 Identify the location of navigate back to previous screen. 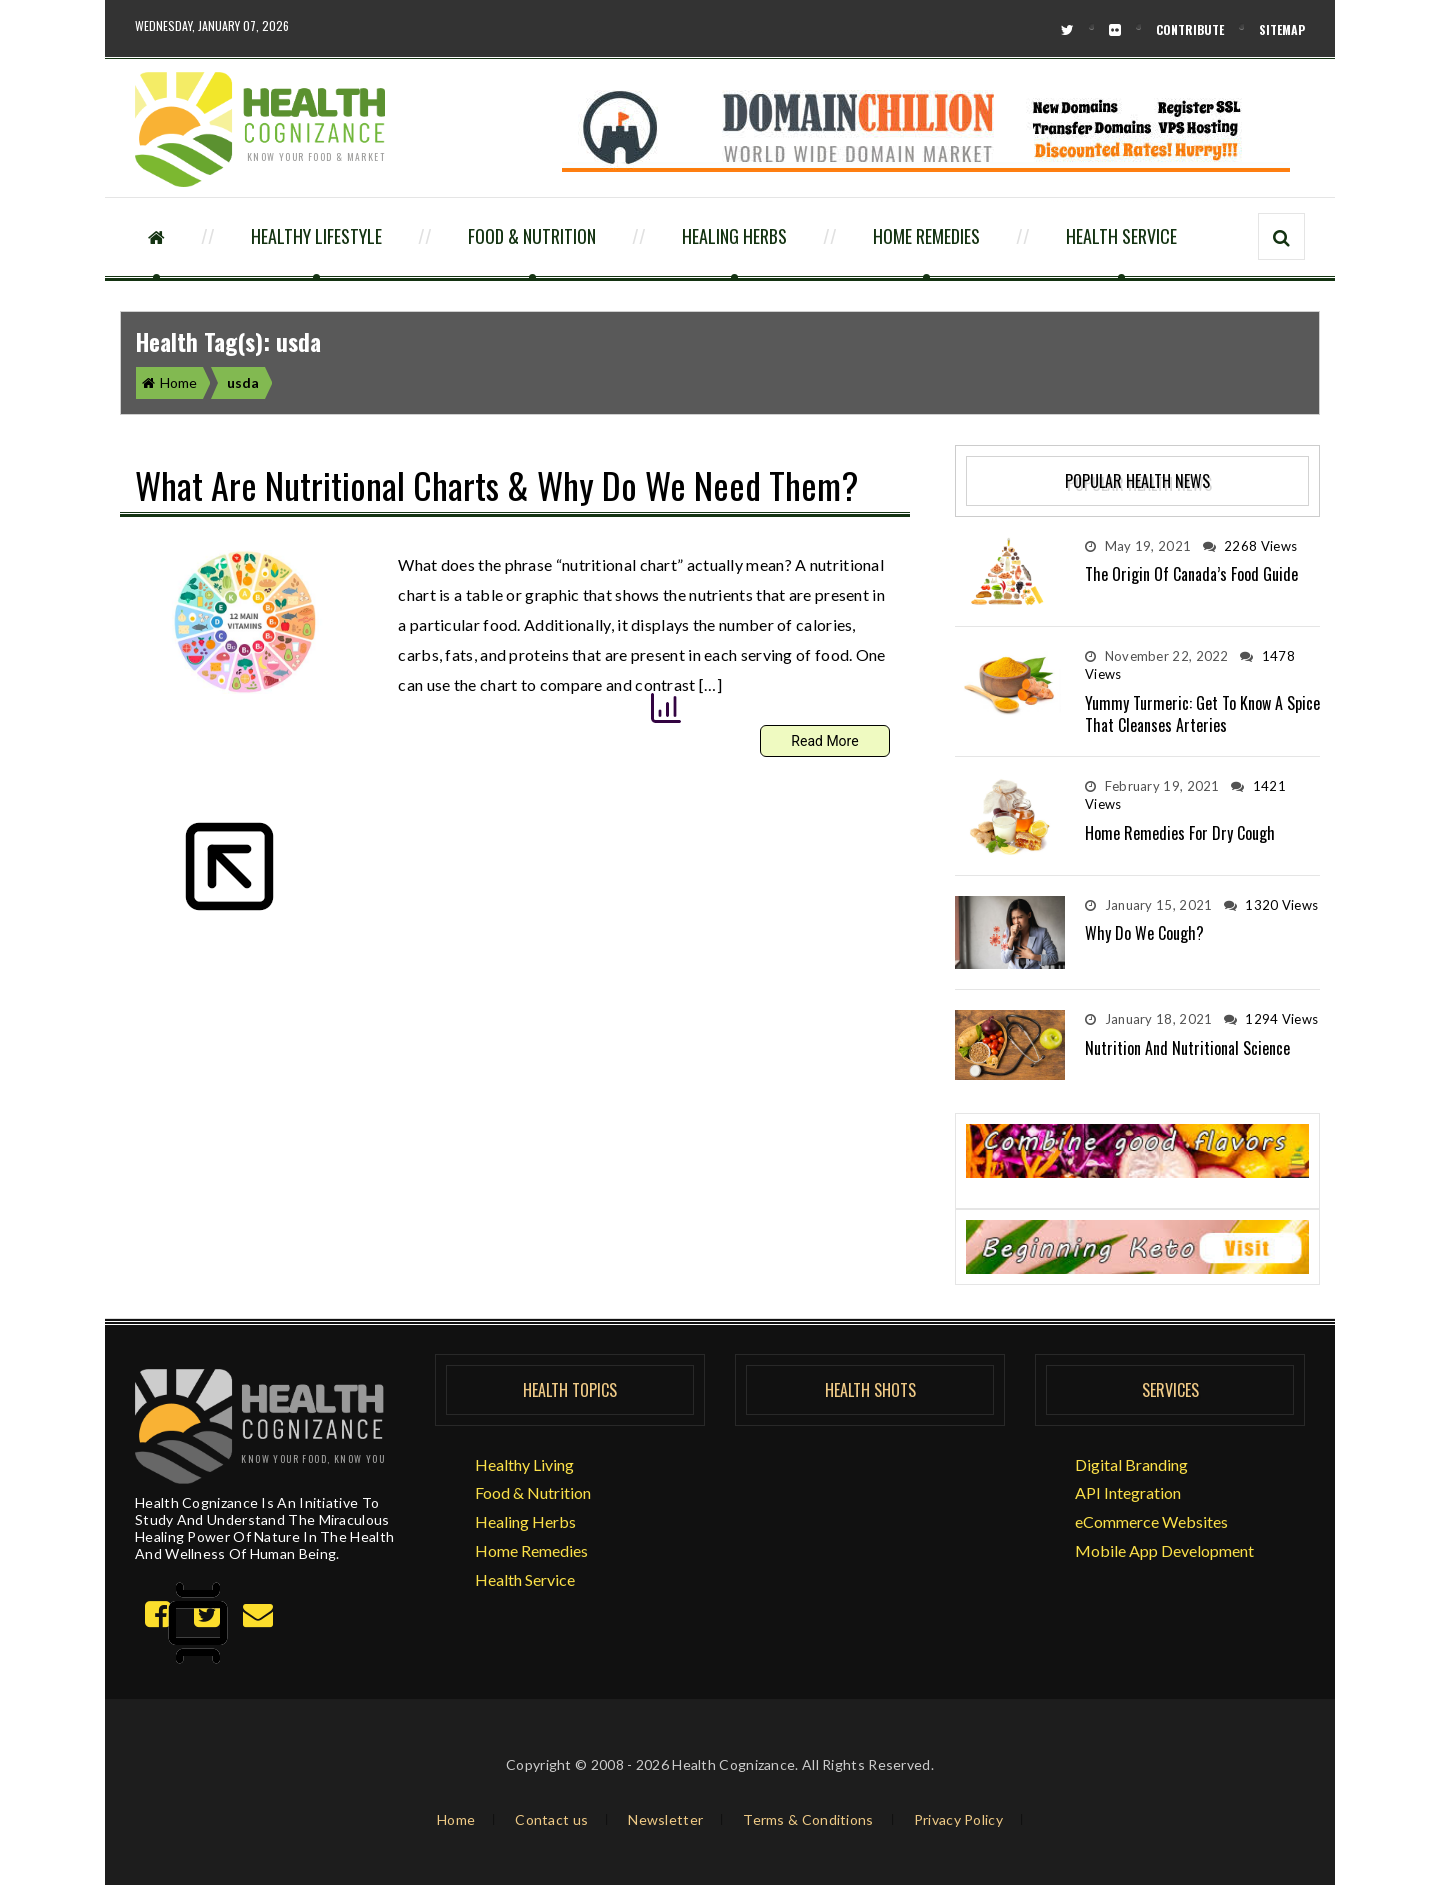
(229, 866).